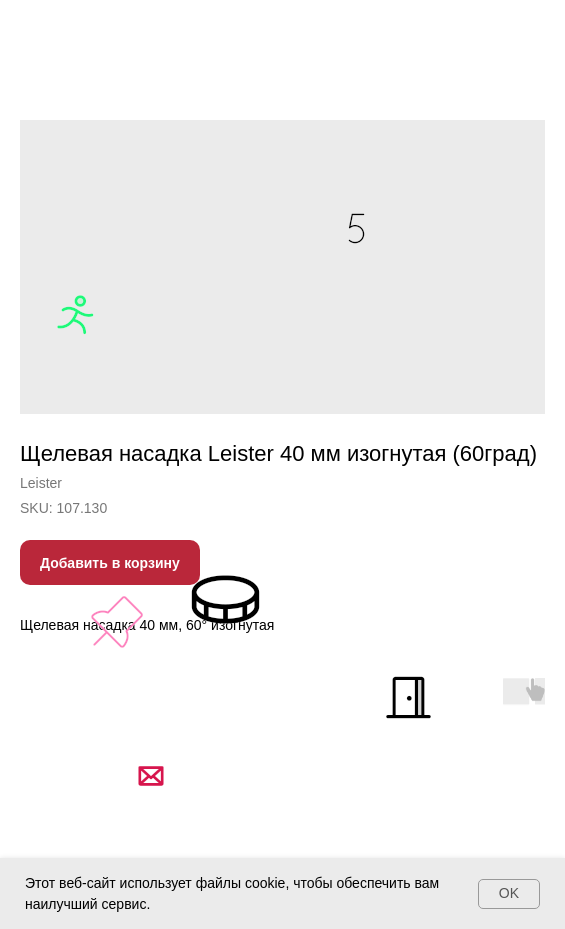  Describe the element at coordinates (76, 314) in the screenshot. I see `start a running or fitness activity` at that location.